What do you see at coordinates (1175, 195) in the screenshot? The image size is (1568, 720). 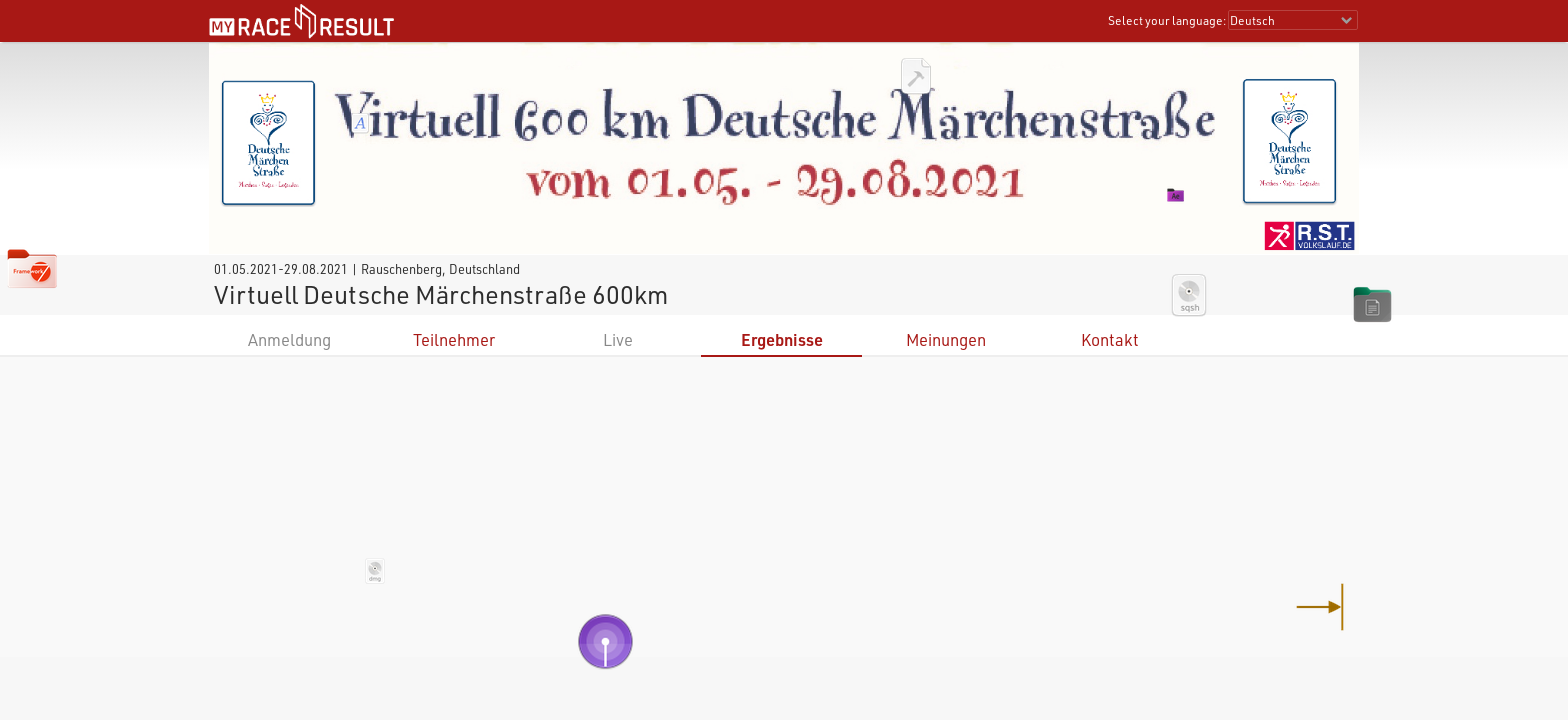 I see `folder containing Adobe After Effects project files` at bounding box center [1175, 195].